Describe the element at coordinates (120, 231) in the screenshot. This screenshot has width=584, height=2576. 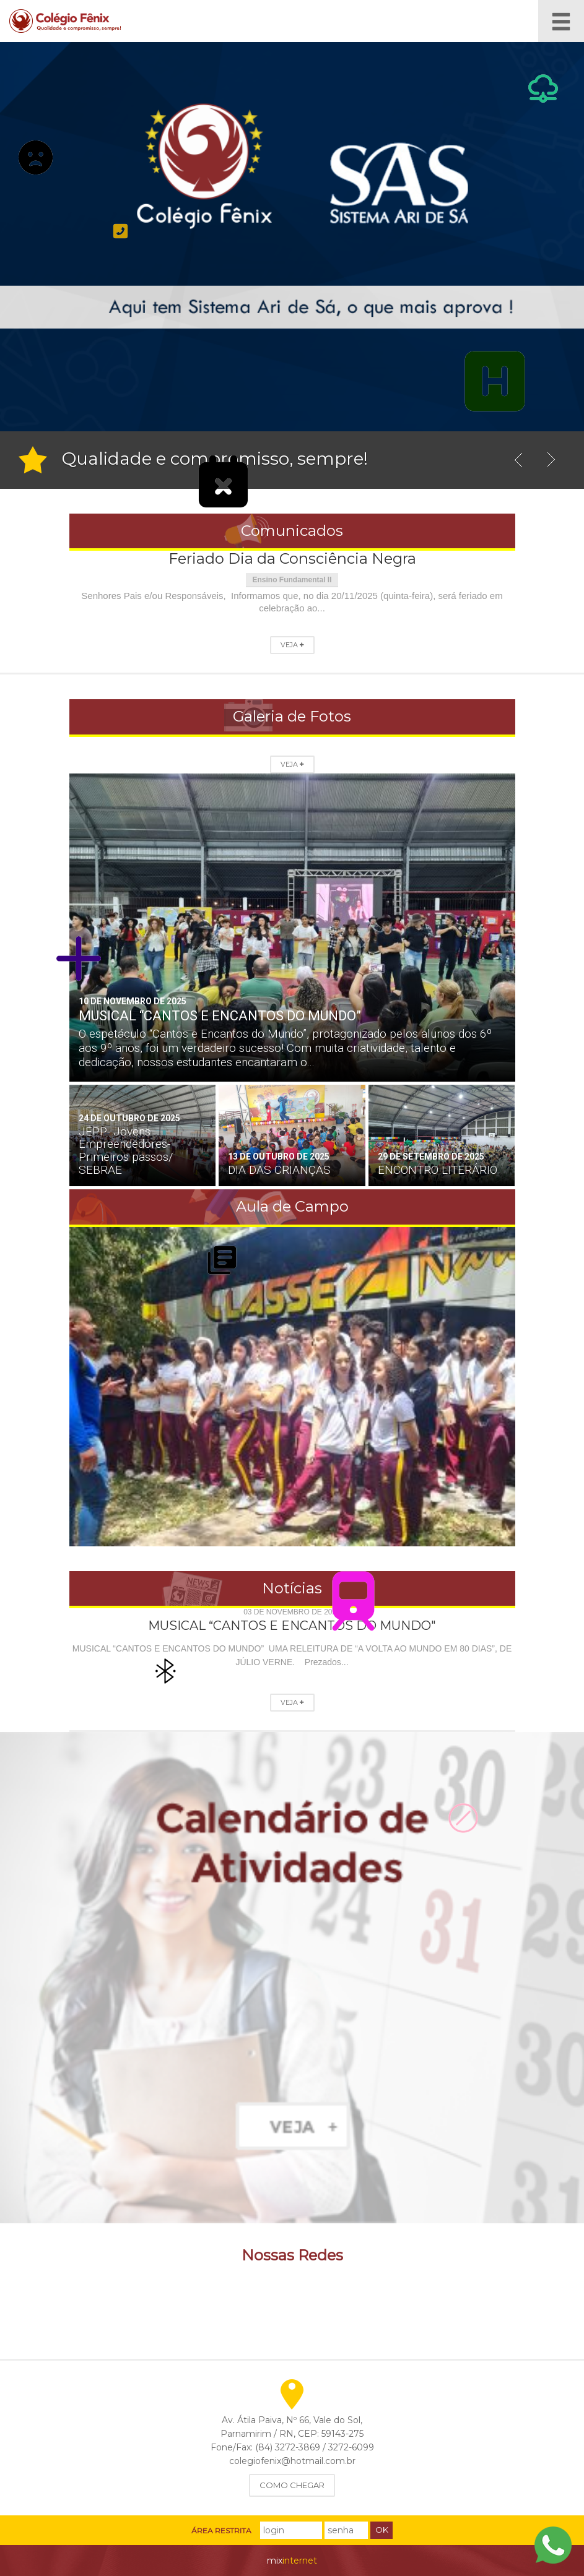
I see `tap to make a phone call` at that location.